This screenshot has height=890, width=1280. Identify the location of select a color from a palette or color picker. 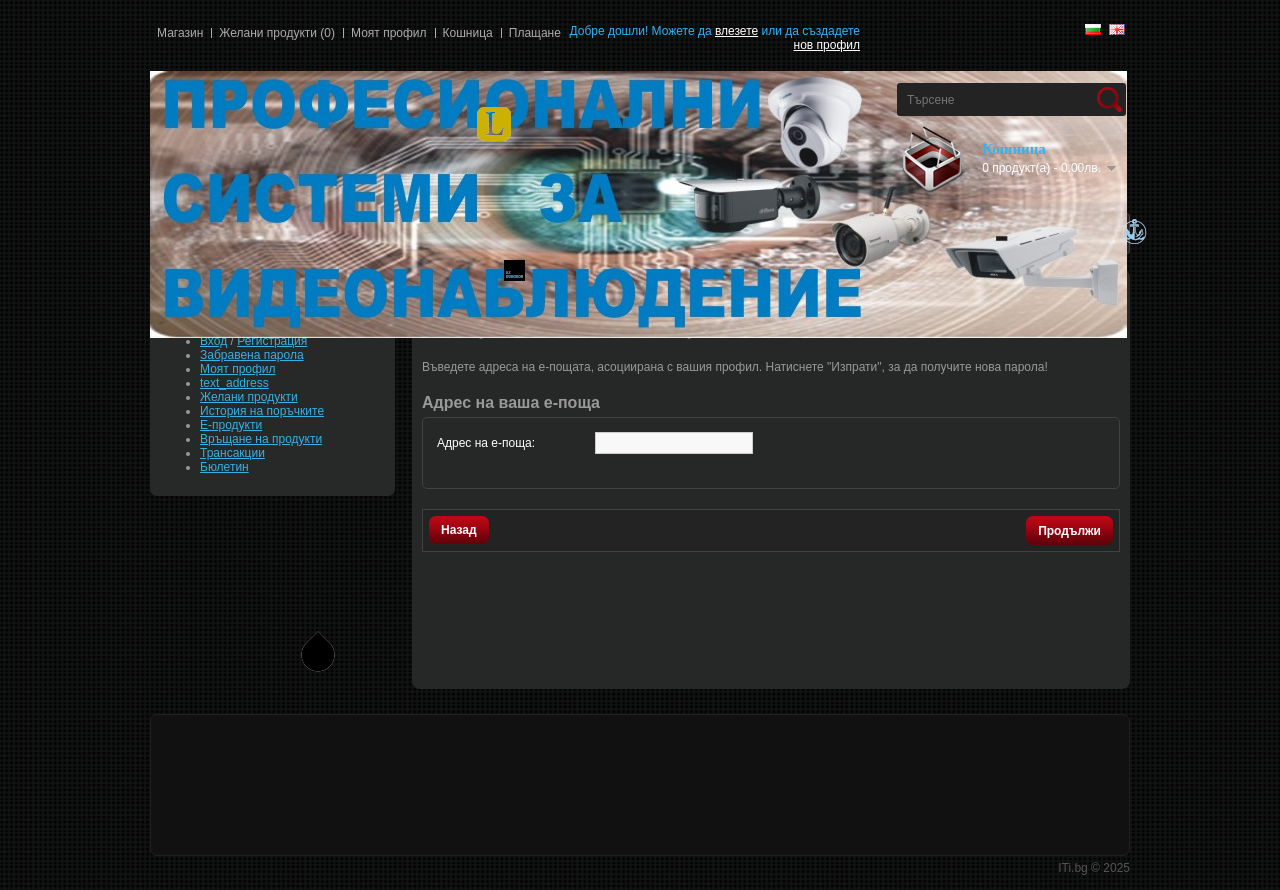
(318, 653).